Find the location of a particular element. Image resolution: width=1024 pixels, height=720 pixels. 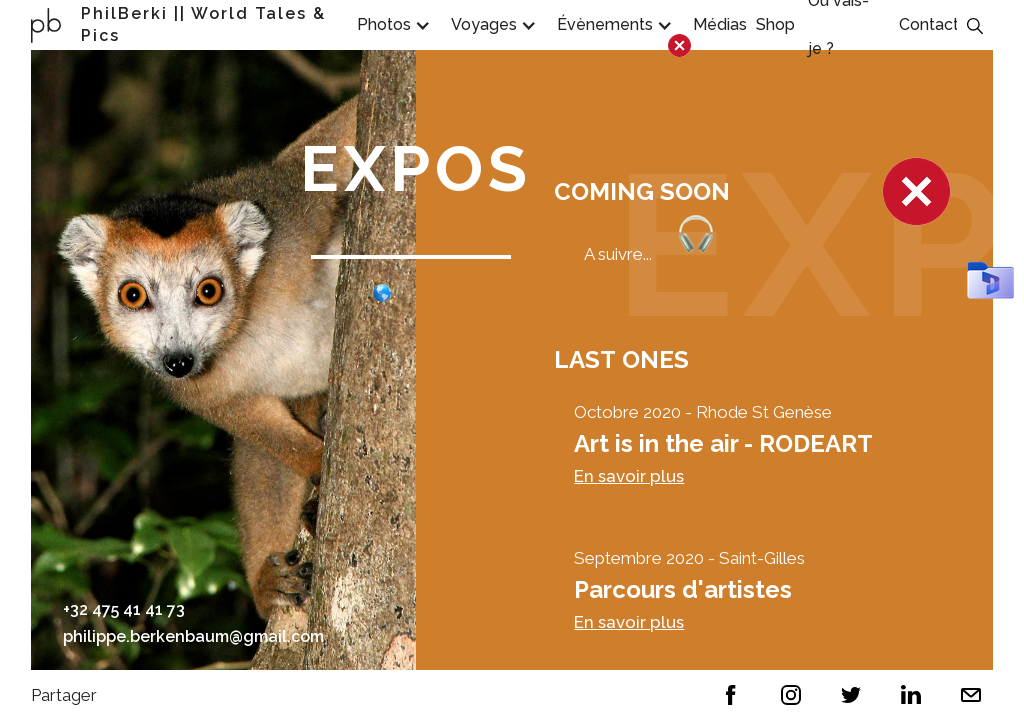

bluetooth headphones connected successfully is located at coordinates (696, 234).